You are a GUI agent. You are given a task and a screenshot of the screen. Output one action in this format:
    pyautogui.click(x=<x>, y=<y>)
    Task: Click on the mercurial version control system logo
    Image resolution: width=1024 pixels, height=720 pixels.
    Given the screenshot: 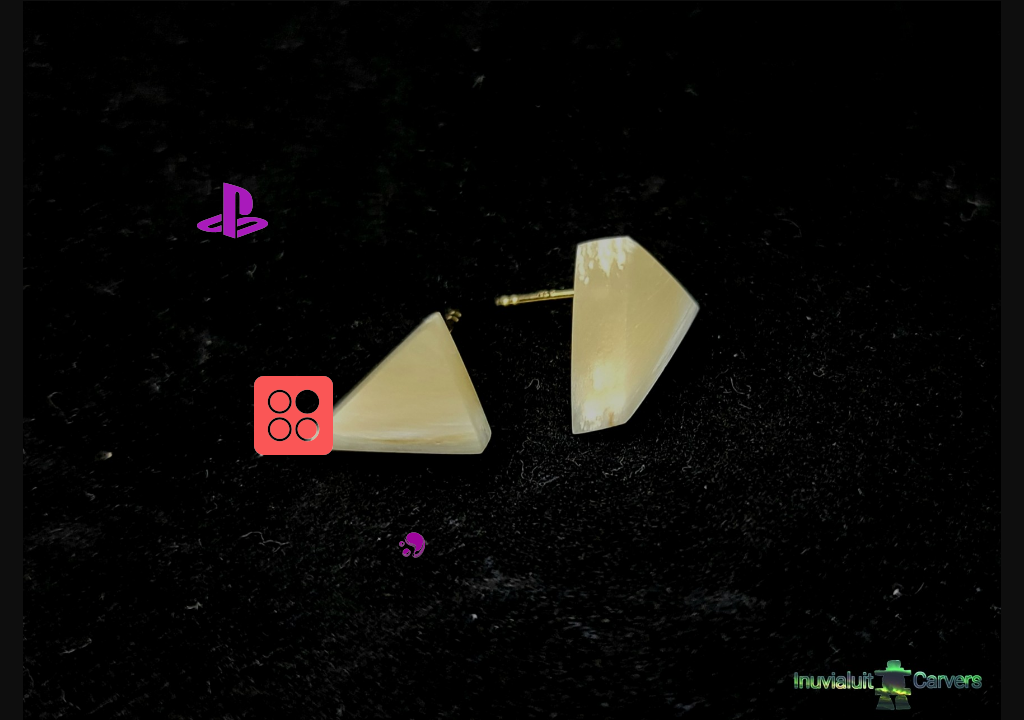 What is the action you would take?
    pyautogui.click(x=412, y=545)
    